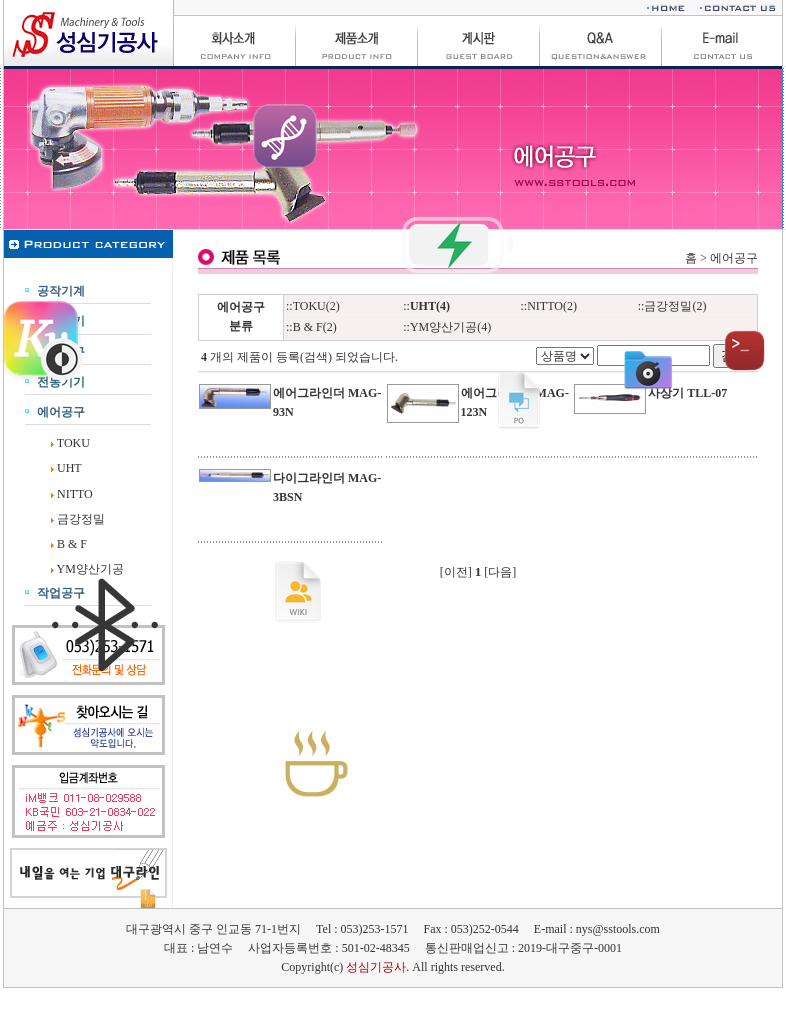 The height and width of the screenshot is (1032, 786). Describe the element at coordinates (648, 371) in the screenshot. I see `open your music files folder` at that location.